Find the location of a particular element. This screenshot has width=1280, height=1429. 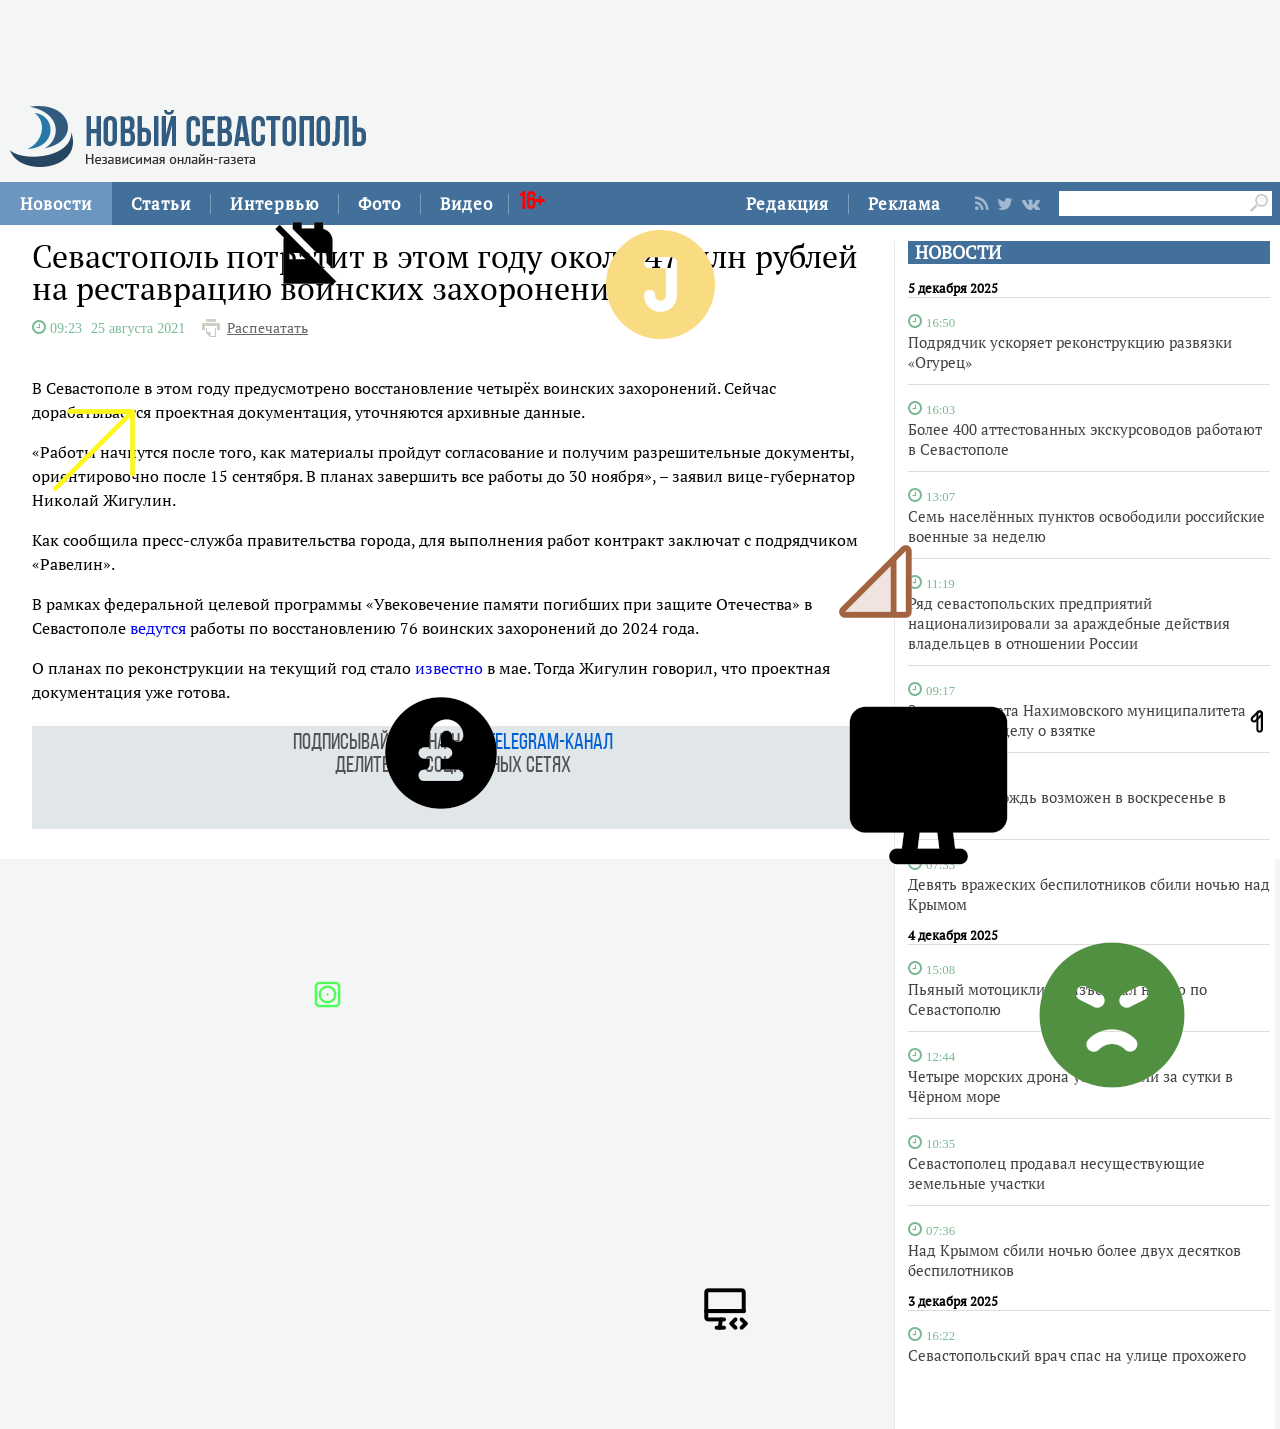

select angry mood or emotion is located at coordinates (1112, 1015).